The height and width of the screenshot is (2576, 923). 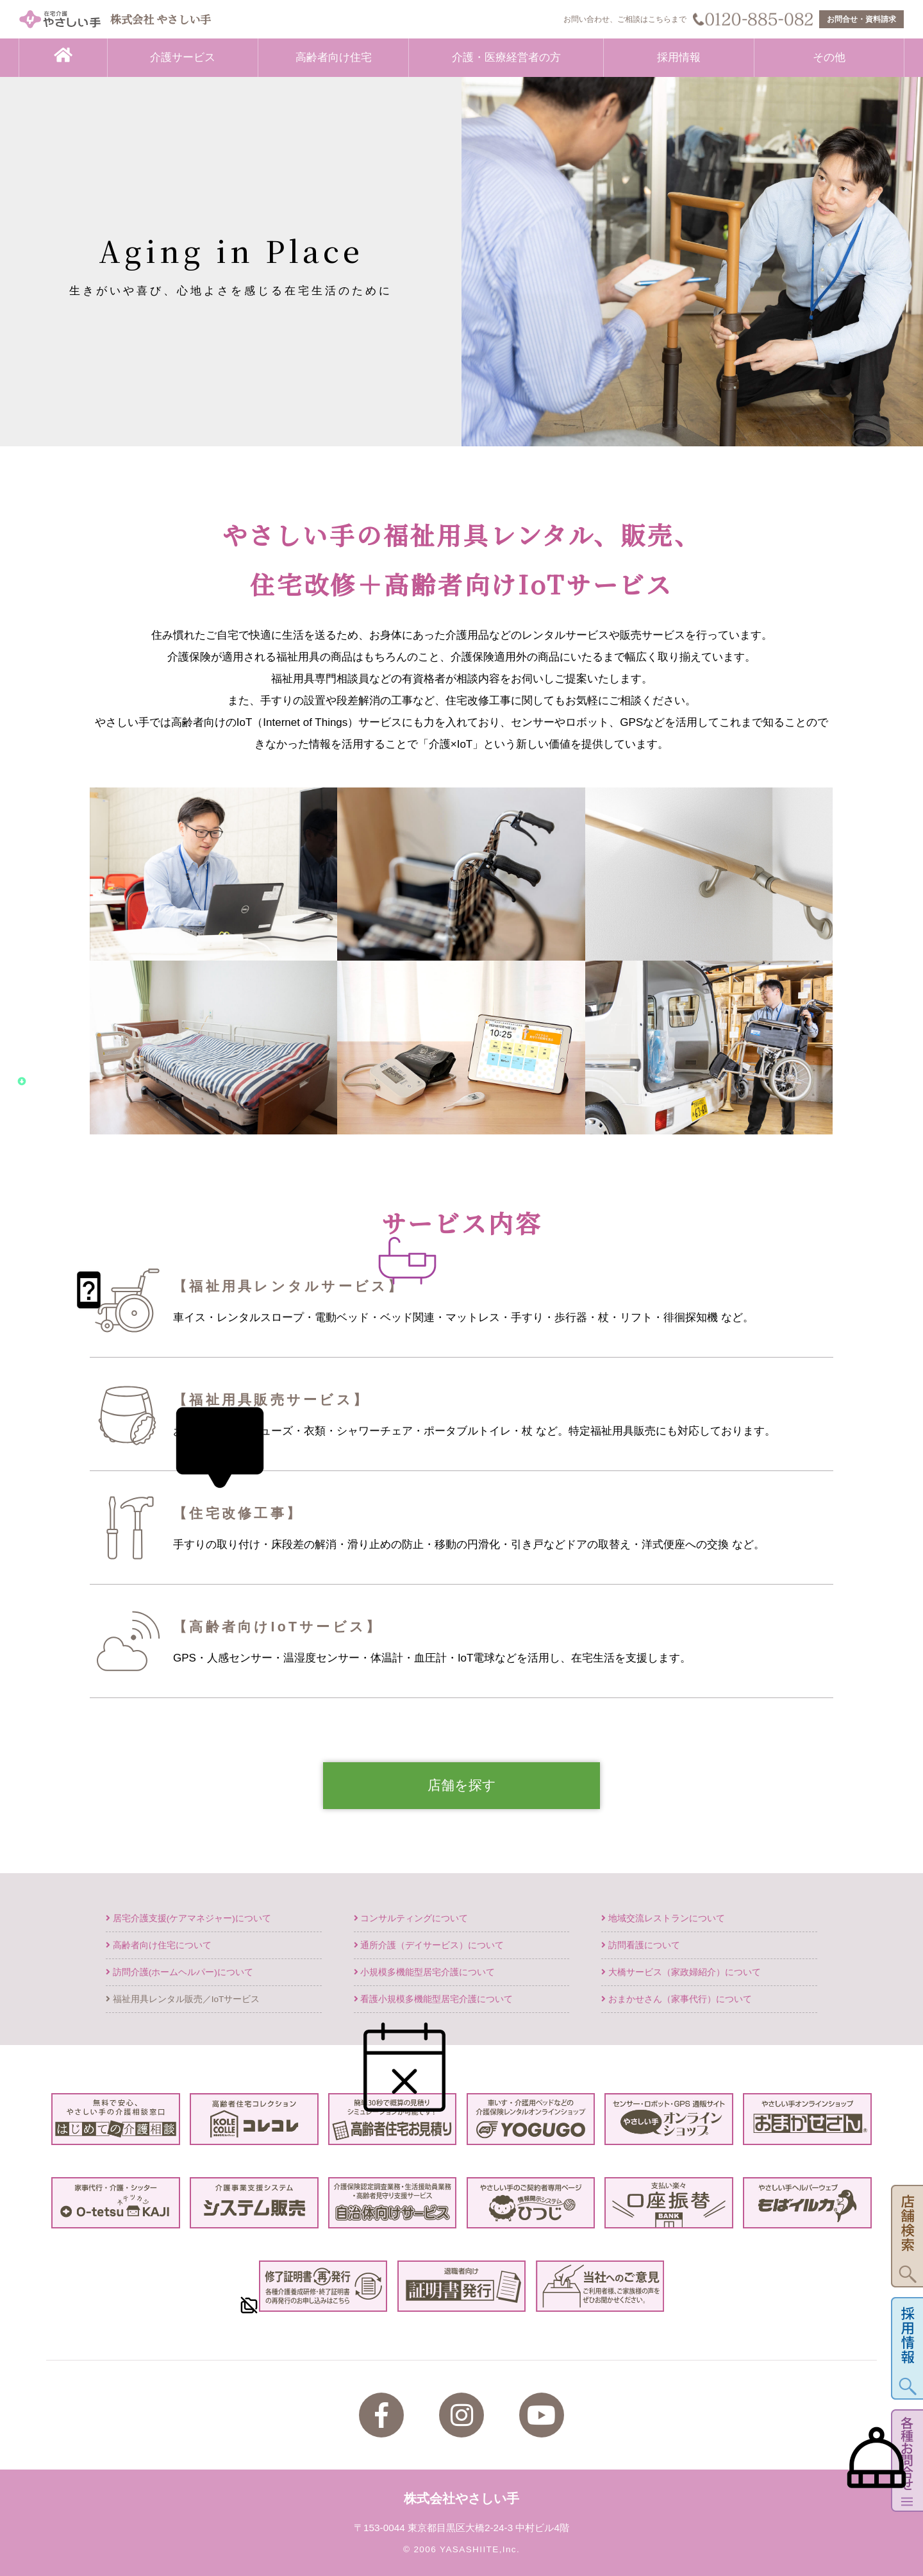 What do you see at coordinates (876, 2461) in the screenshot?
I see `select winter or cold weather category` at bounding box center [876, 2461].